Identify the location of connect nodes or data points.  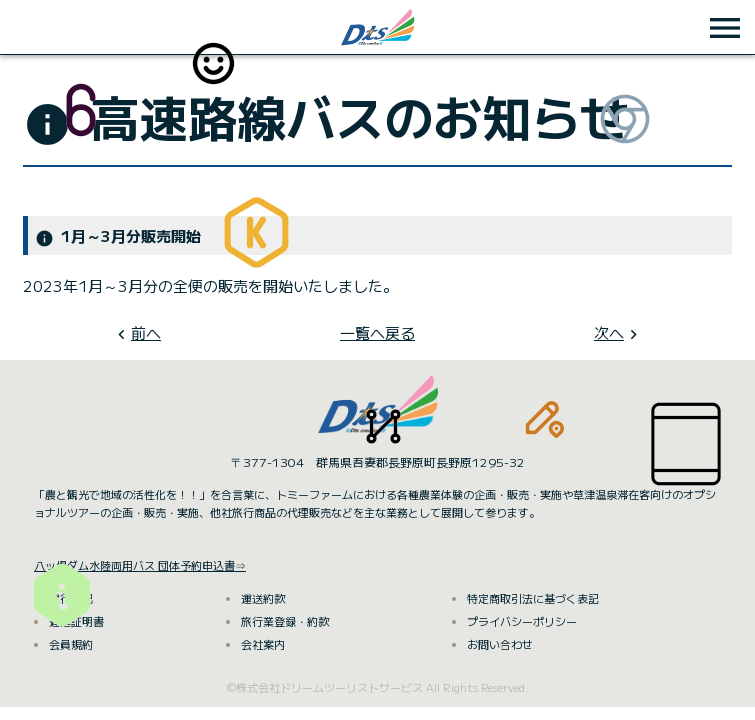
(383, 426).